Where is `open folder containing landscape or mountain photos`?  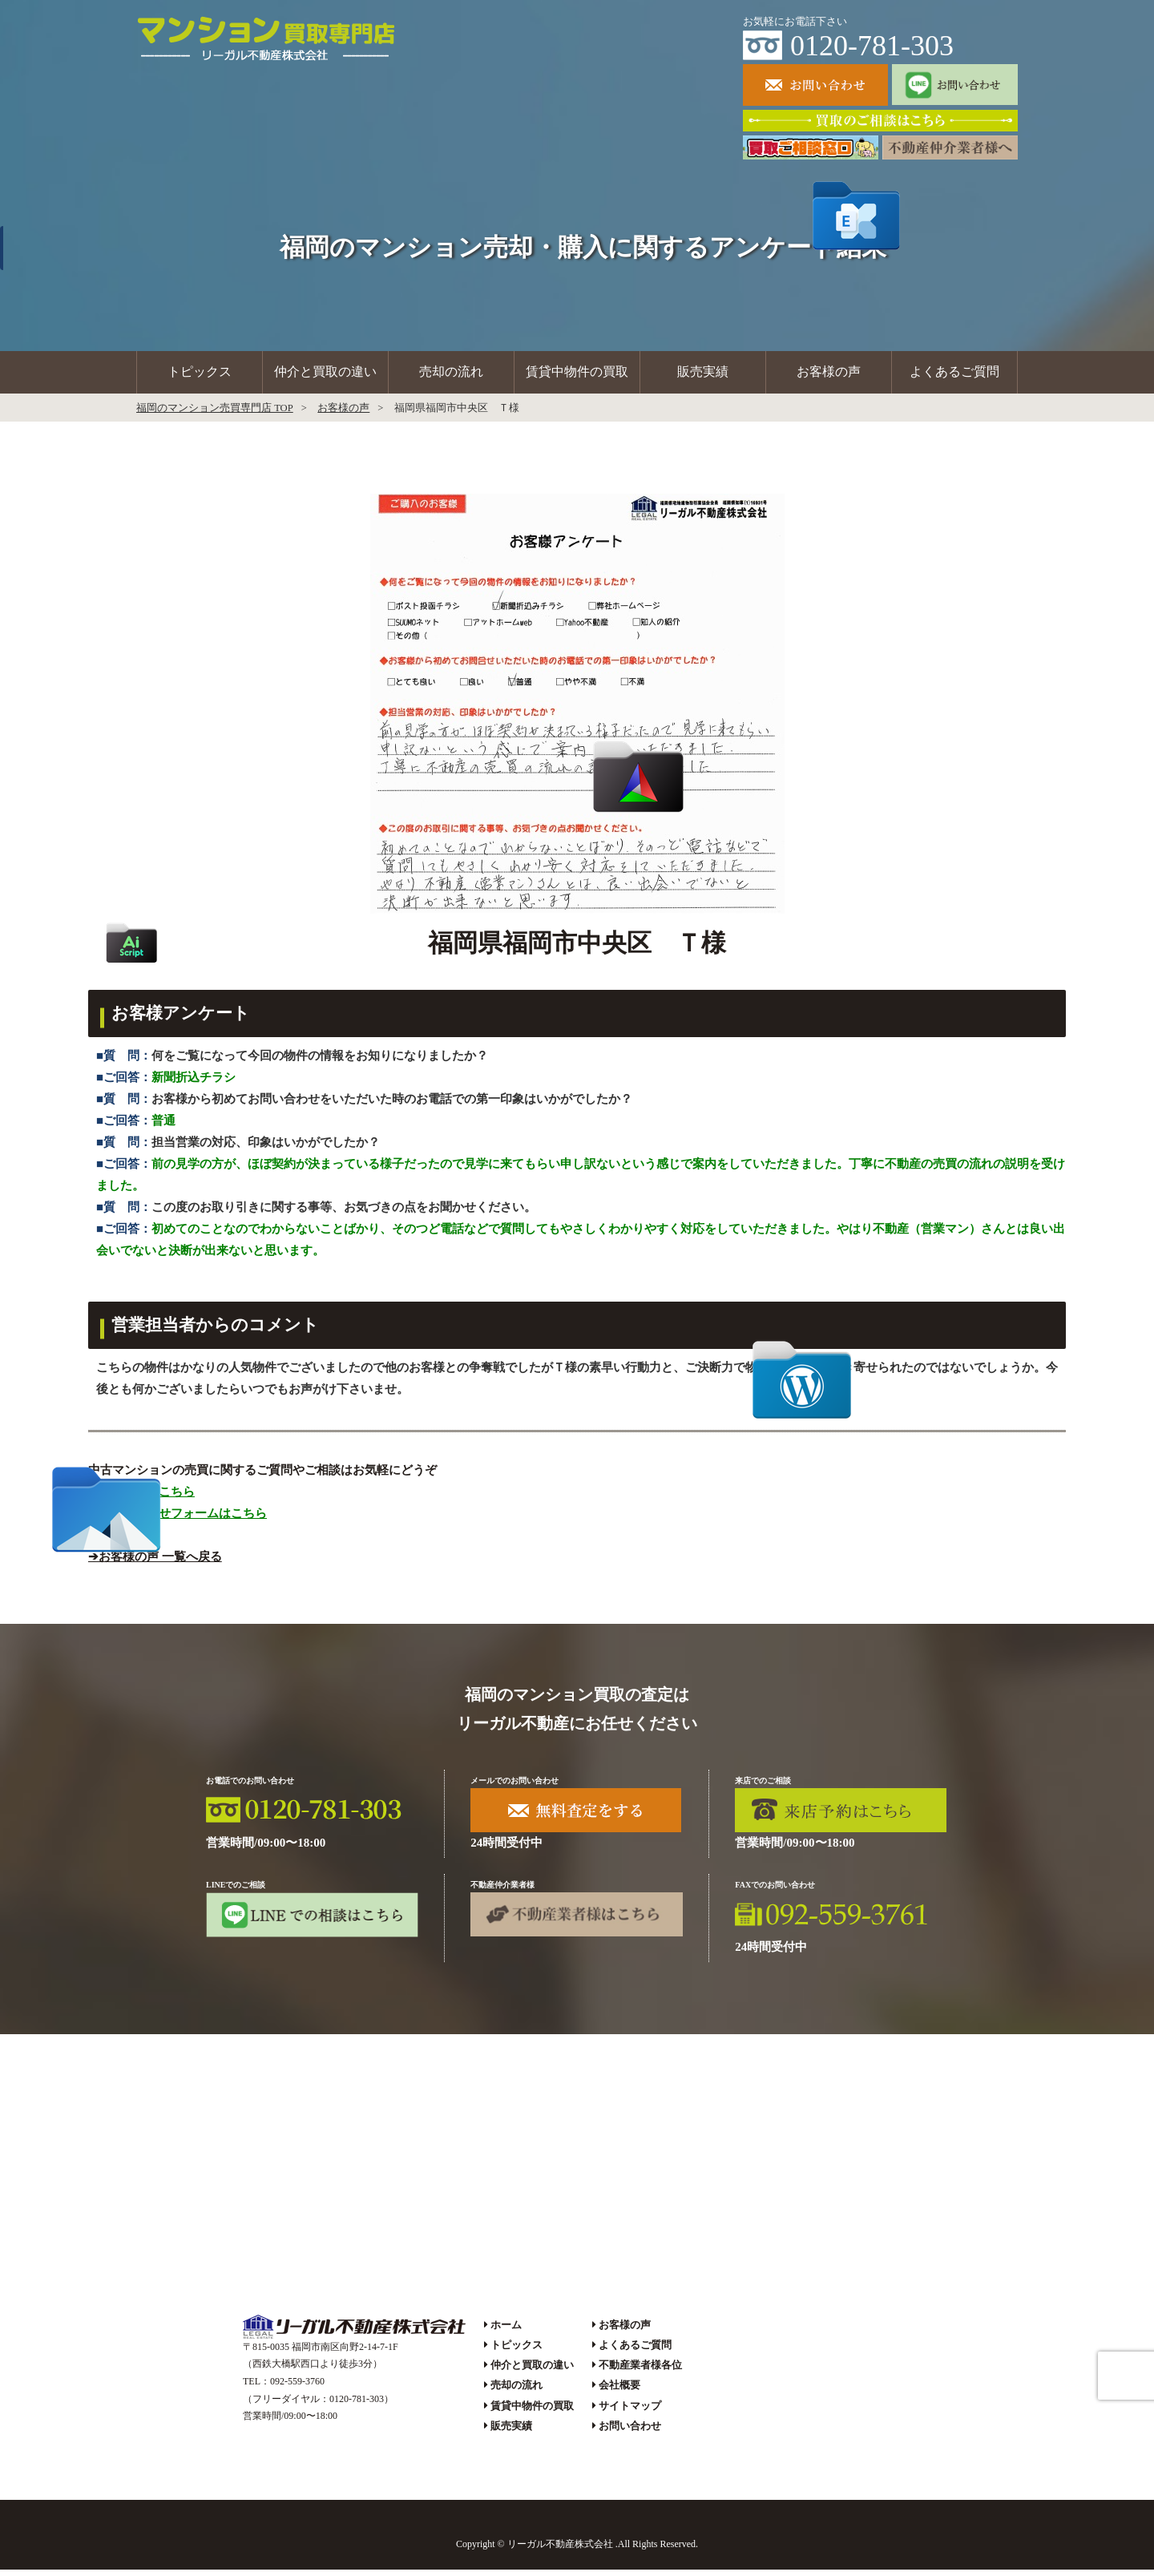 open folder containing landscape or mountain photos is located at coordinates (106, 1512).